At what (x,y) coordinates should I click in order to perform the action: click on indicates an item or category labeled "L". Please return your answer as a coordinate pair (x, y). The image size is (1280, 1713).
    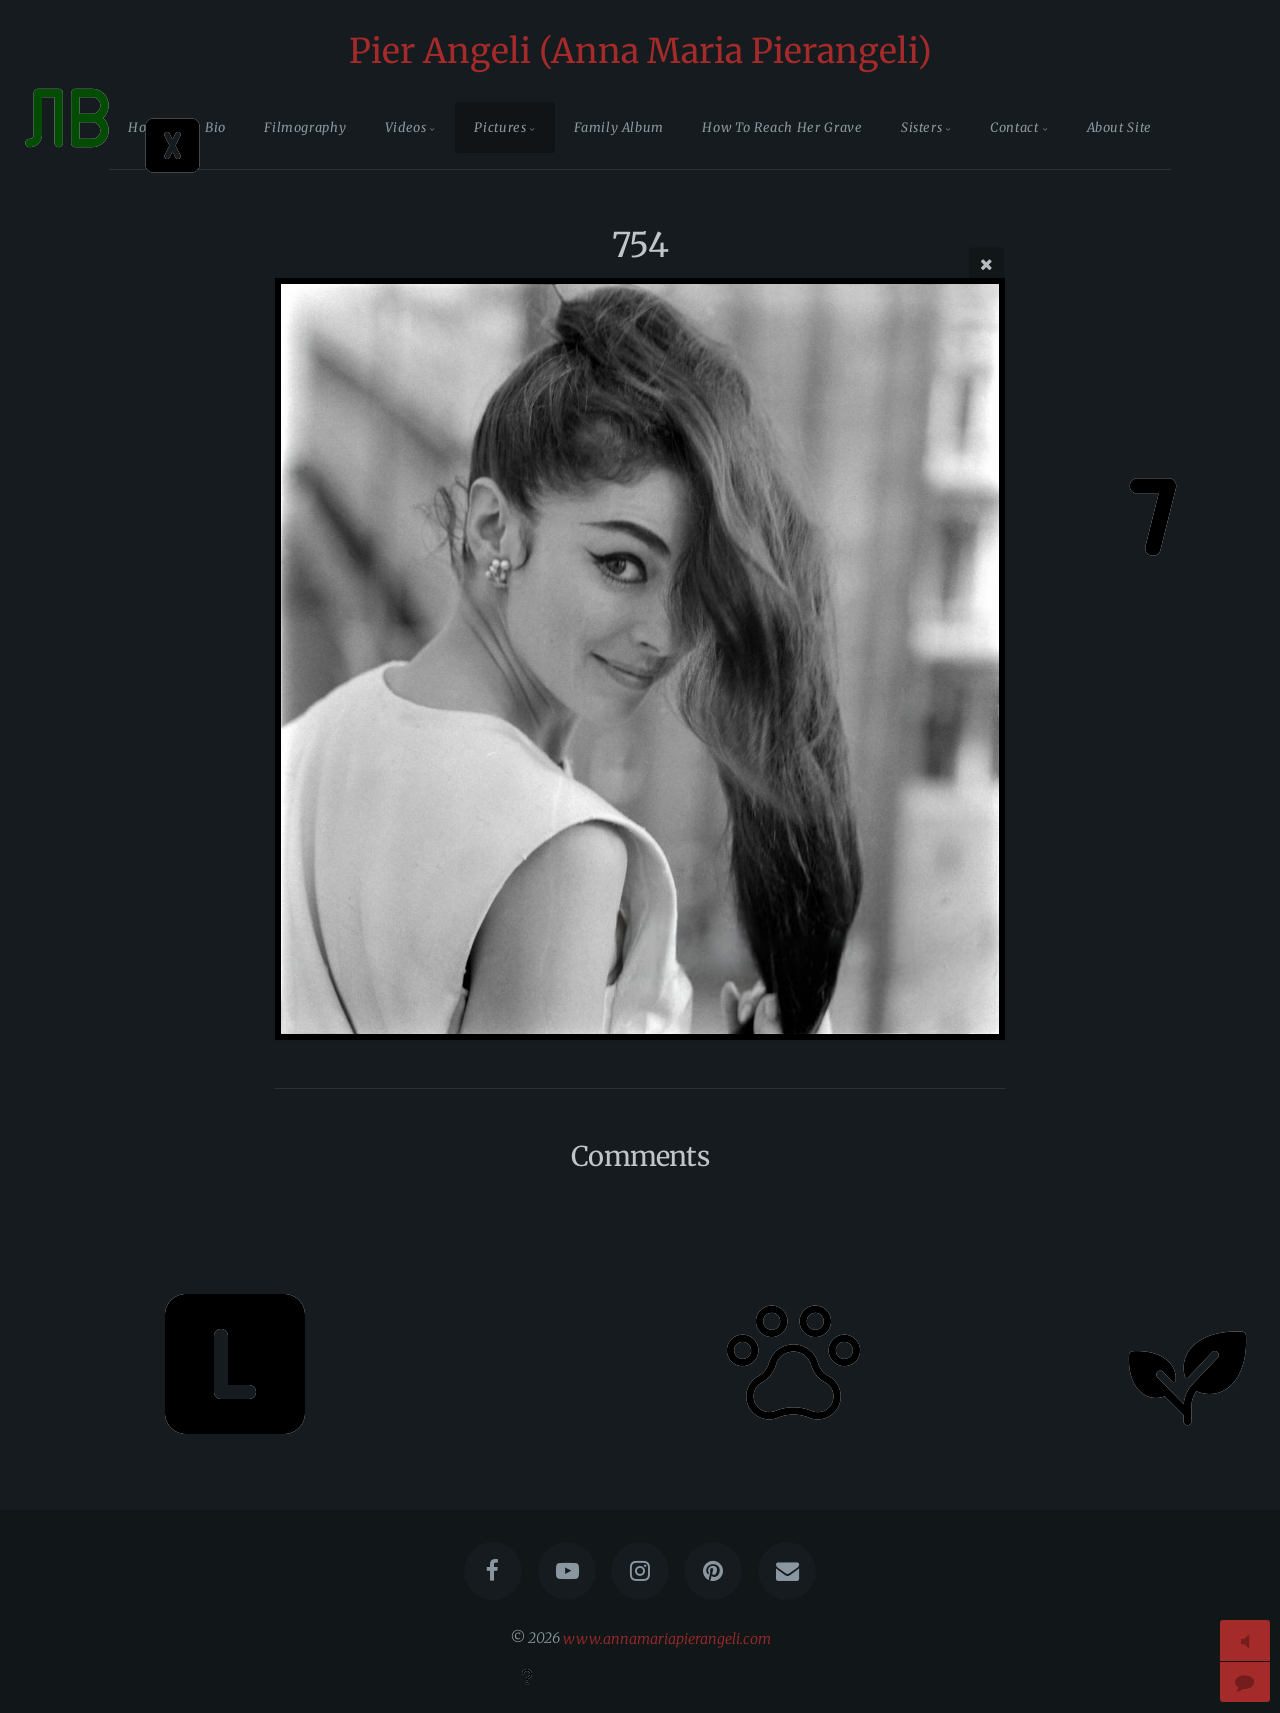
    Looking at the image, I should click on (235, 1364).